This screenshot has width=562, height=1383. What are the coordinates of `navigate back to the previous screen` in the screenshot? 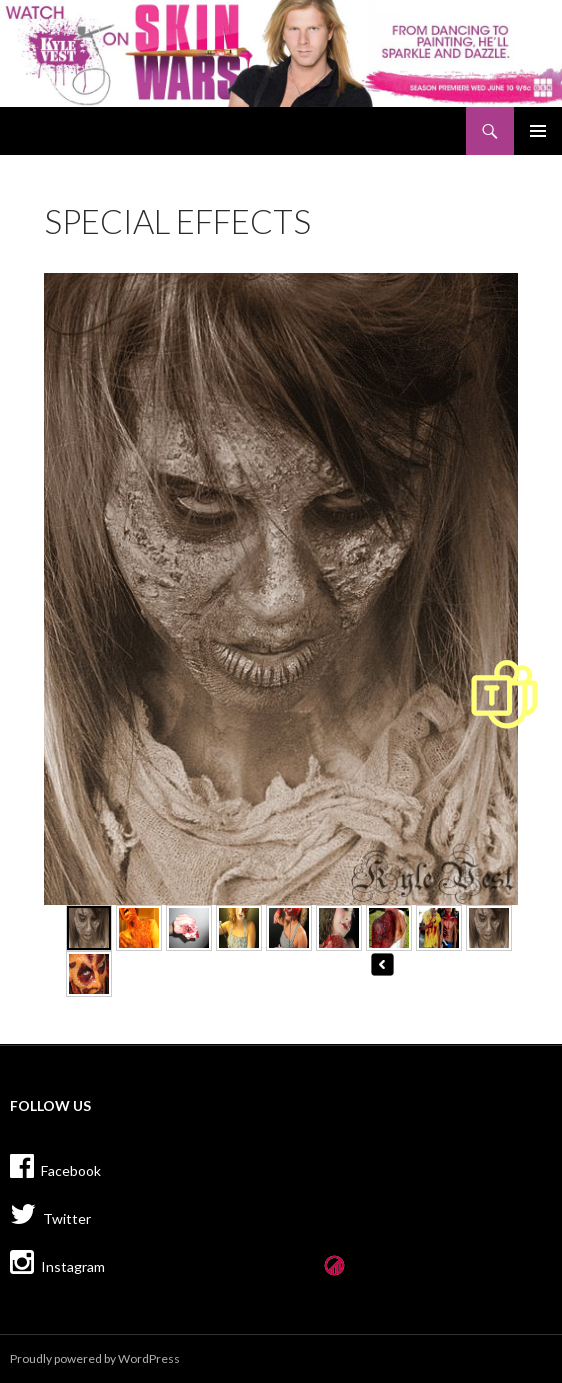 It's located at (382, 964).